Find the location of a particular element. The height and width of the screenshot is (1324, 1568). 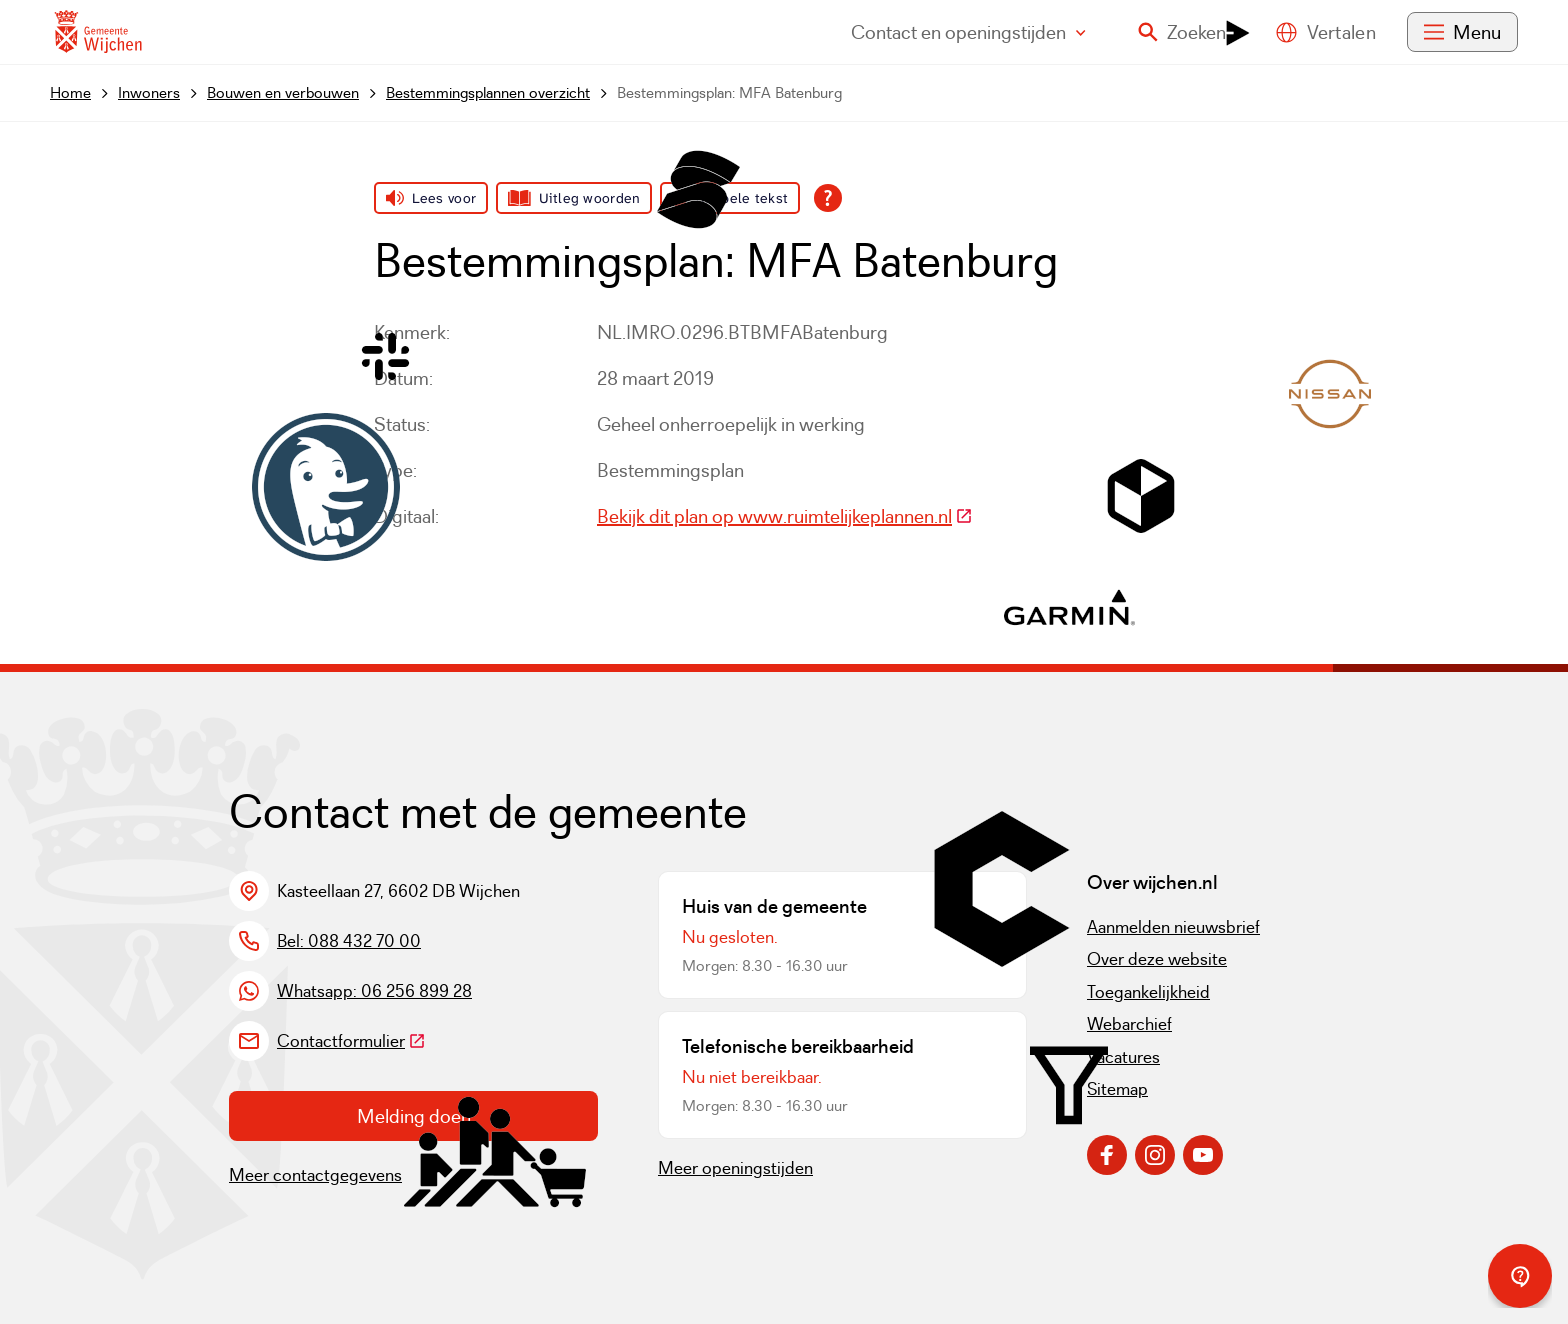

link to Solid project or decentralized web services is located at coordinates (698, 189).